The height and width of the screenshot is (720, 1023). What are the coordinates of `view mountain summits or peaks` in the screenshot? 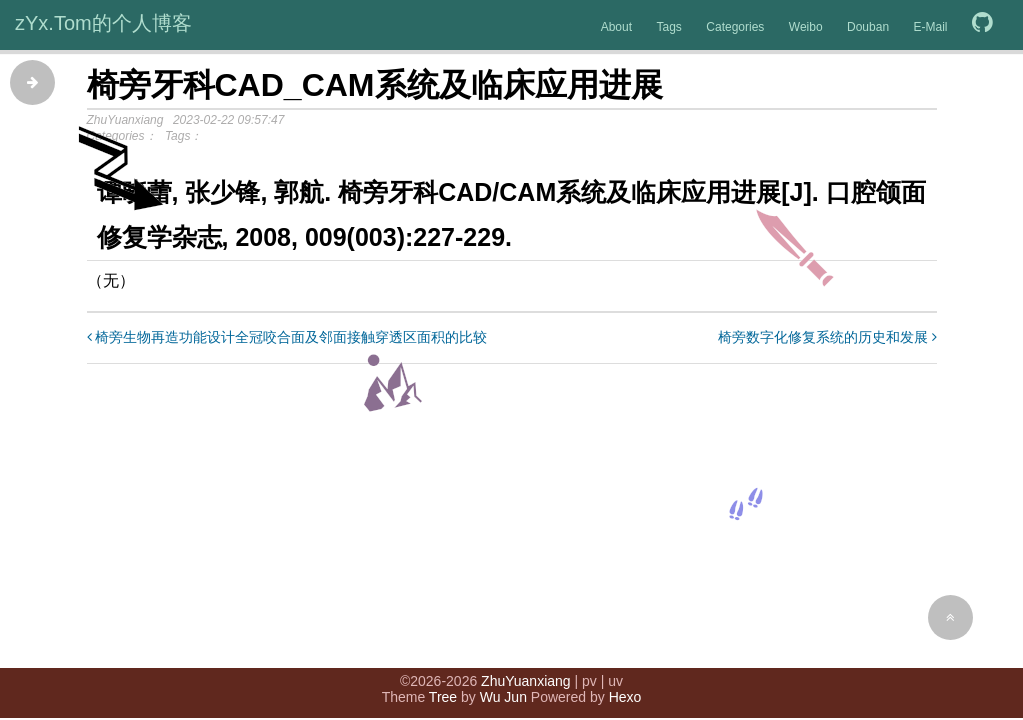 It's located at (393, 383).